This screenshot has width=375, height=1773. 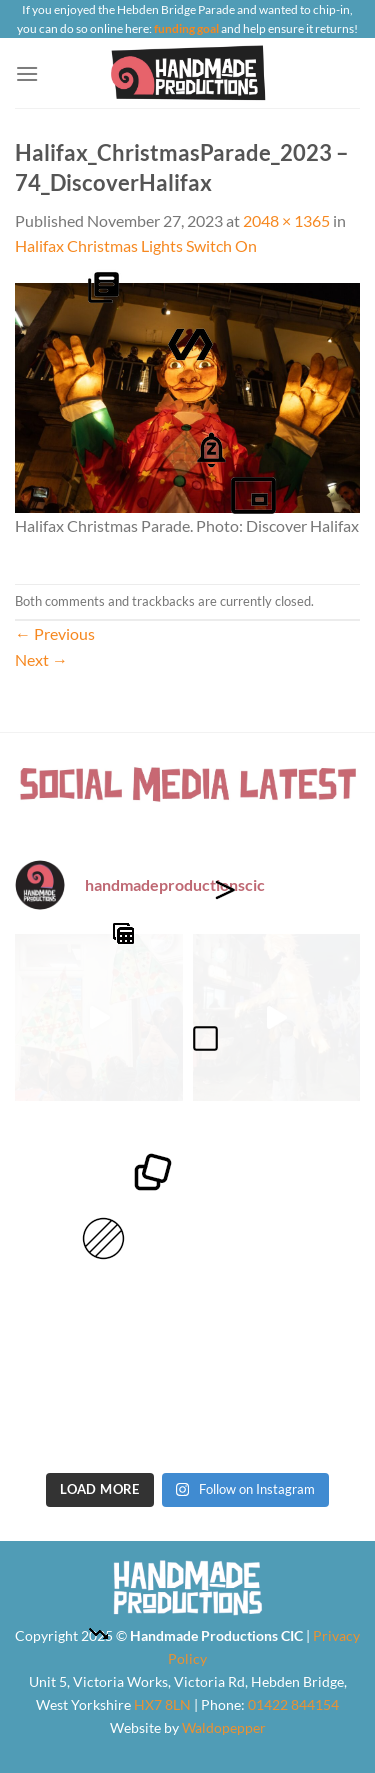 What do you see at coordinates (190, 344) in the screenshot?
I see `polymer project logo` at bounding box center [190, 344].